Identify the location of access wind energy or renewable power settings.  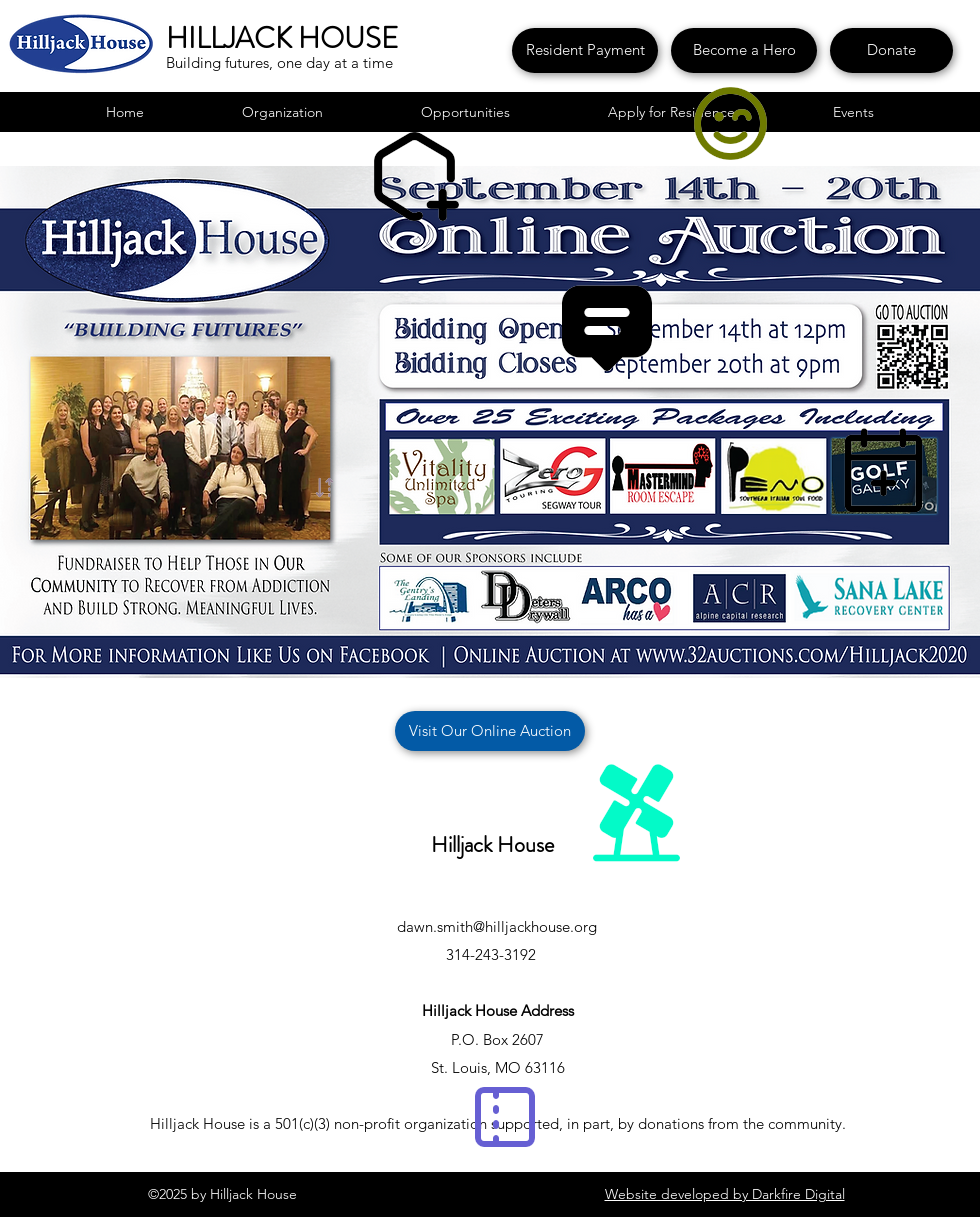
(636, 814).